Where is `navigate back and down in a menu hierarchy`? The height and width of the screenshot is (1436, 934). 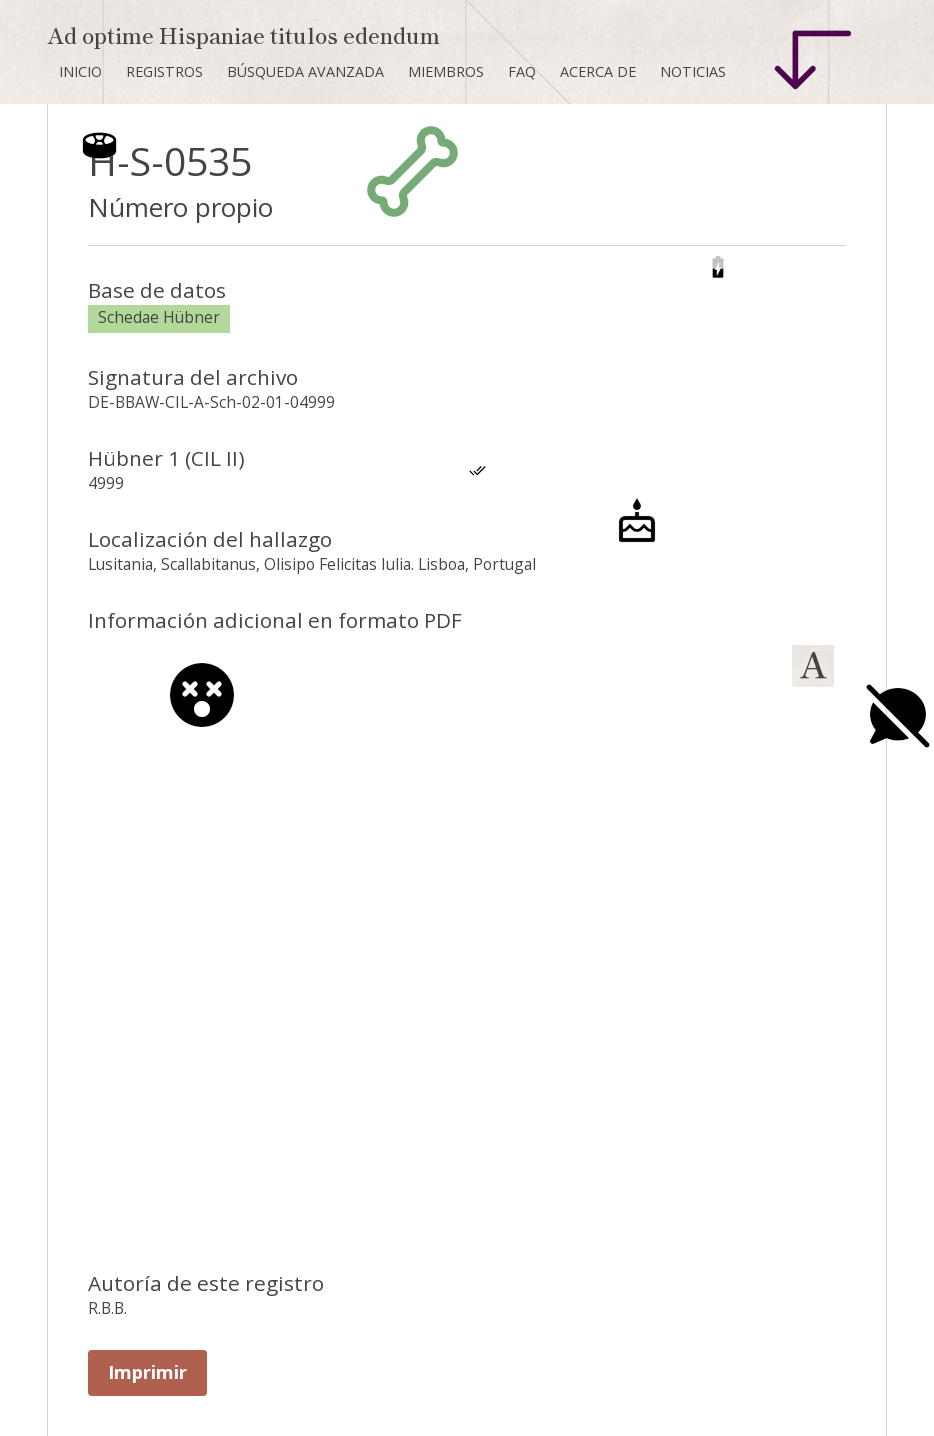 navigate back and down in a menu hierarchy is located at coordinates (810, 54).